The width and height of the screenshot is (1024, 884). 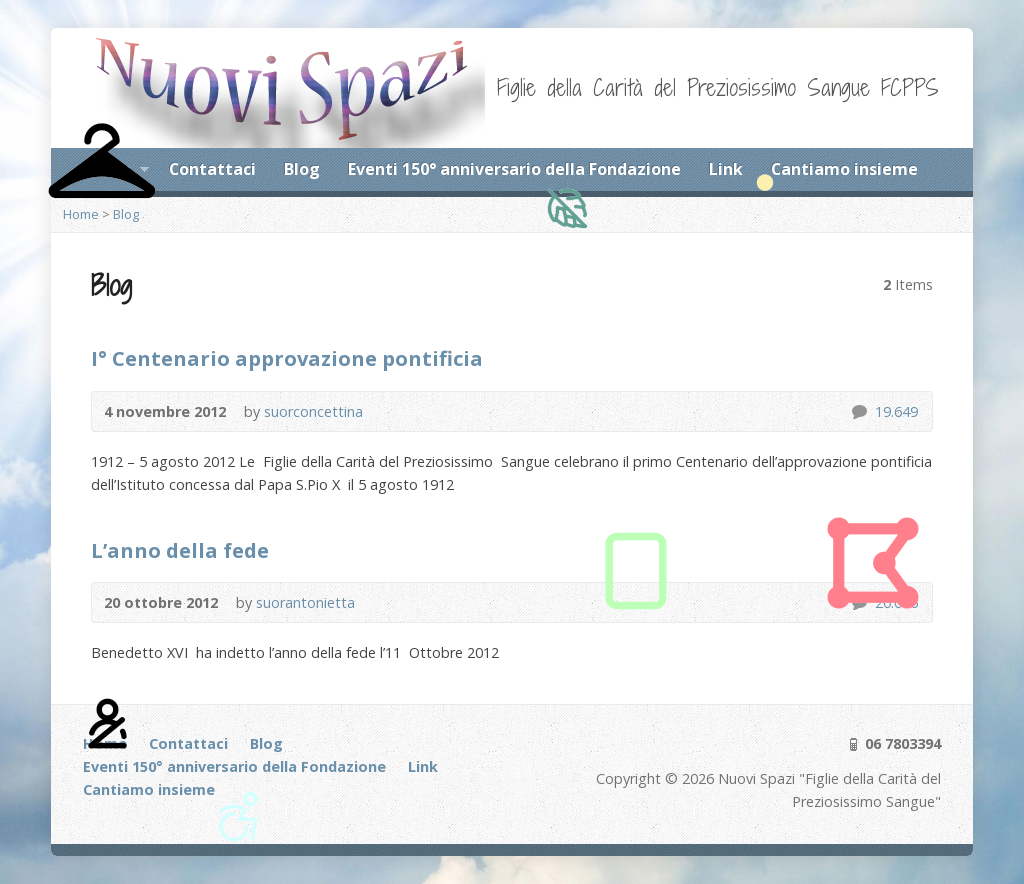 I want to click on disable hop or jump animation, so click(x=567, y=208).